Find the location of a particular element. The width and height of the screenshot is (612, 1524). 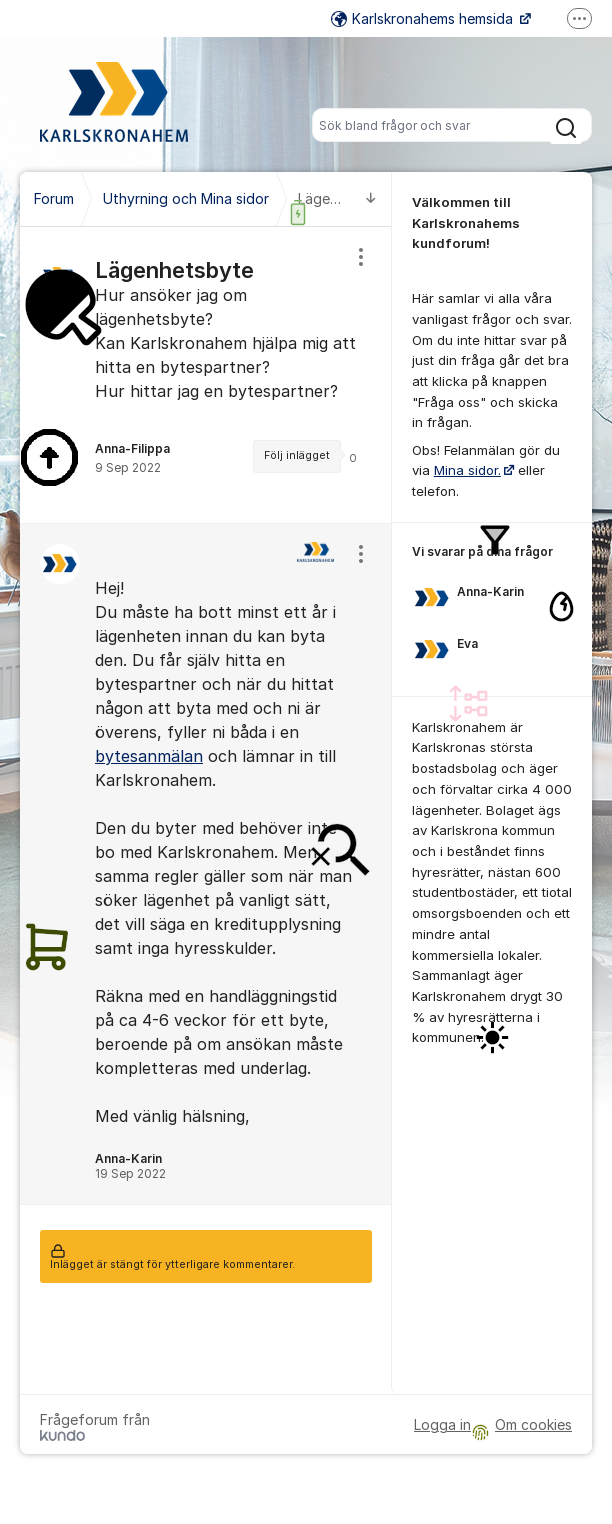

enable fingerprint authentication is located at coordinates (480, 1432).